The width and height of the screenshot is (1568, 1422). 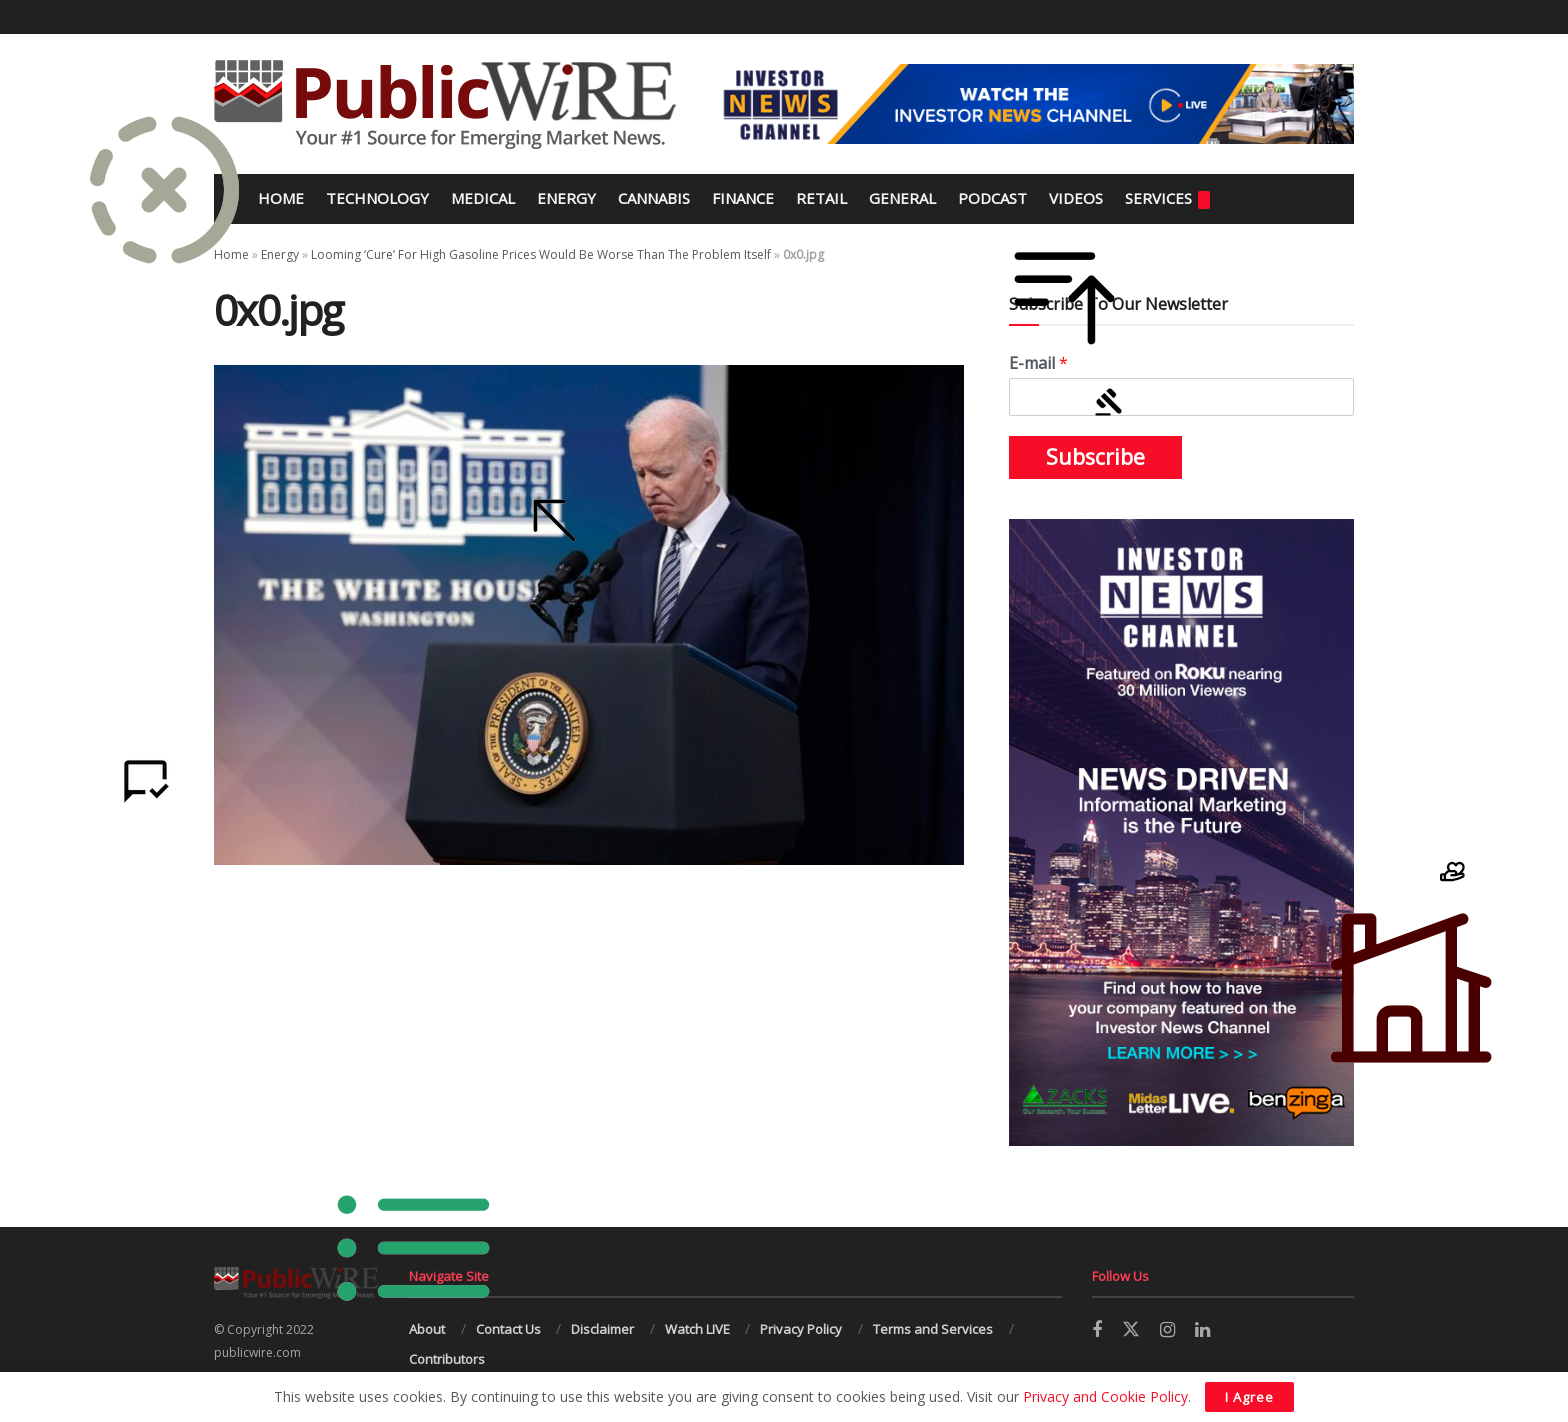 What do you see at coordinates (1064, 294) in the screenshot?
I see `sort list in ascending order` at bounding box center [1064, 294].